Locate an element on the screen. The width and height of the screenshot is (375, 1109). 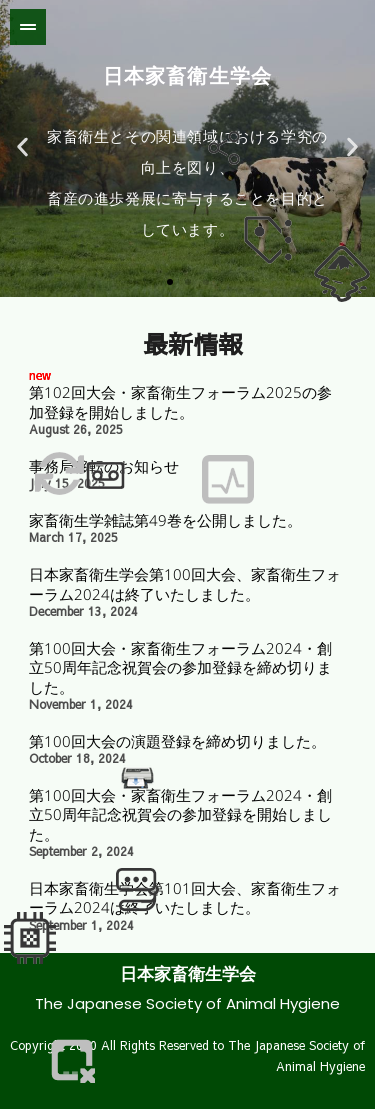
indicates a document is currently printing is located at coordinates (137, 777).